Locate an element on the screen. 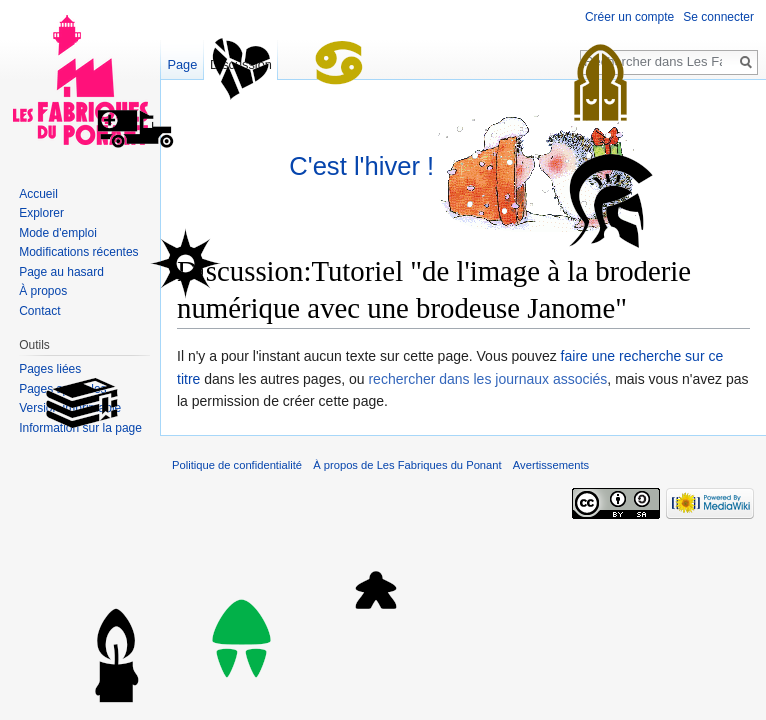 Image resolution: width=766 pixels, height=720 pixels. indicates a hazard or danger zone in gameplay is located at coordinates (185, 263).